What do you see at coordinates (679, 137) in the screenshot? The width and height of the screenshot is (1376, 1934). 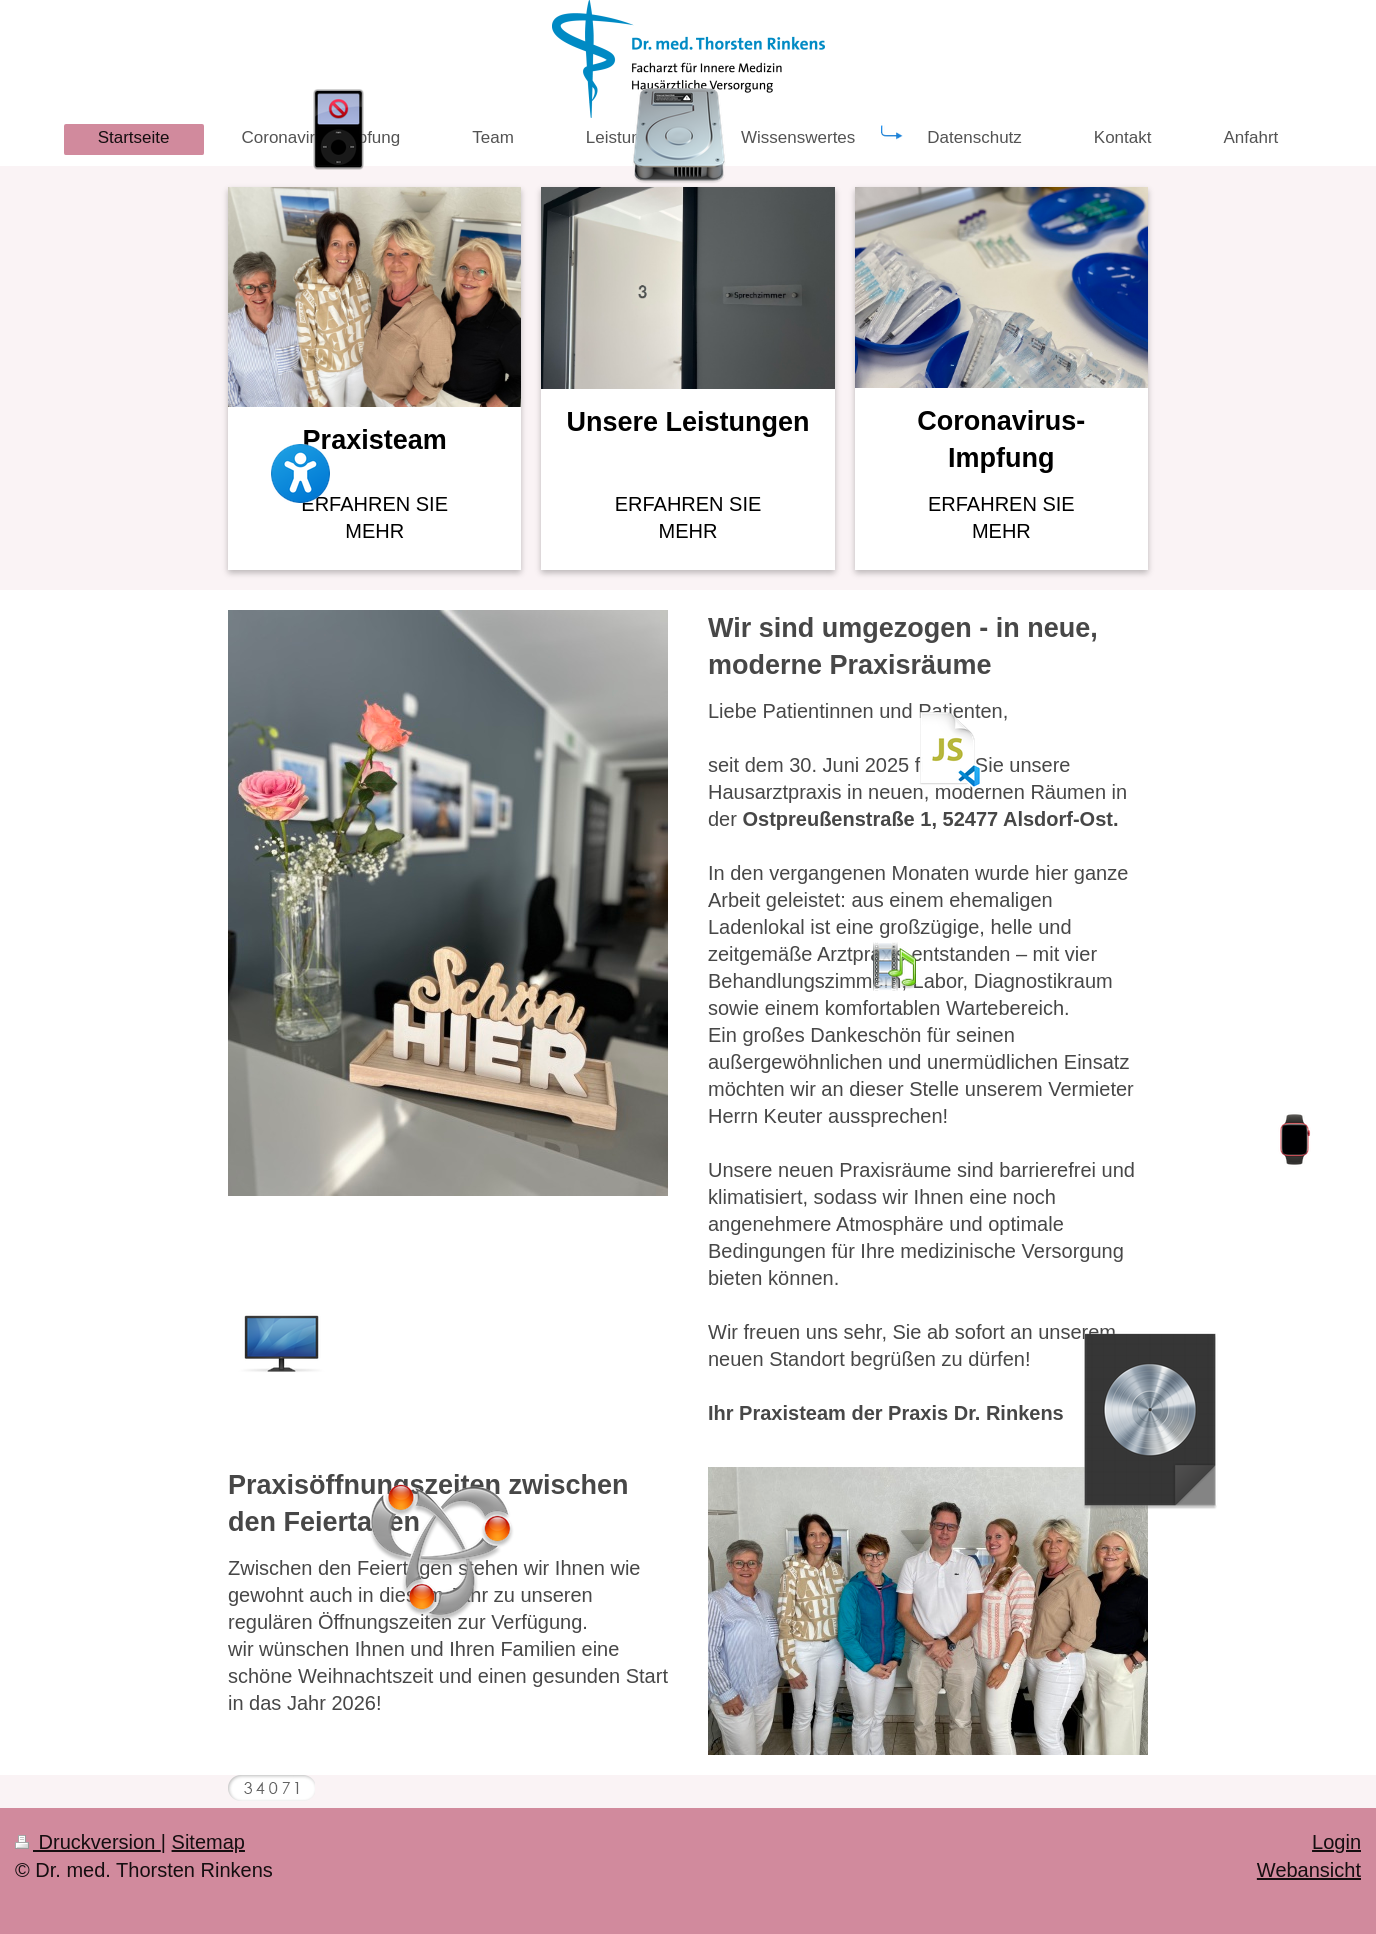 I see `access startup disk settings` at bounding box center [679, 137].